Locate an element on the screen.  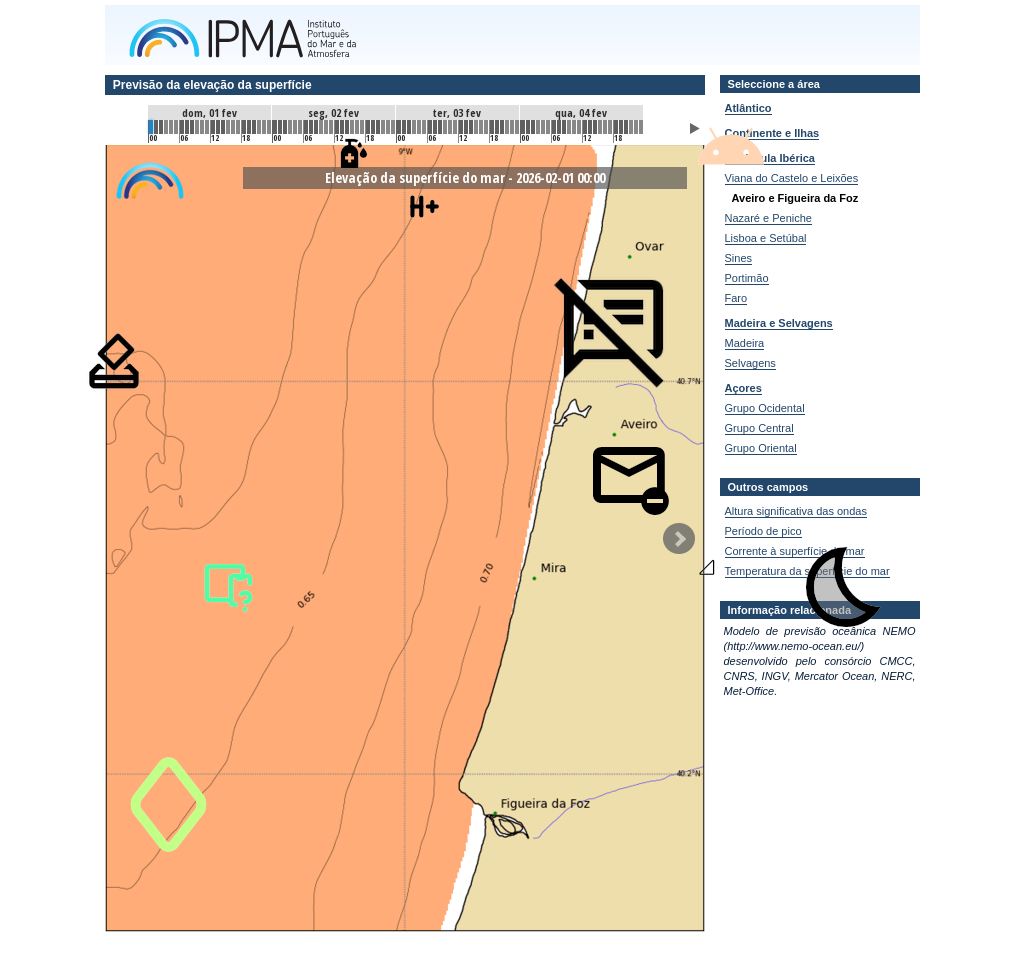
get help with connected devices is located at coordinates (228, 585).